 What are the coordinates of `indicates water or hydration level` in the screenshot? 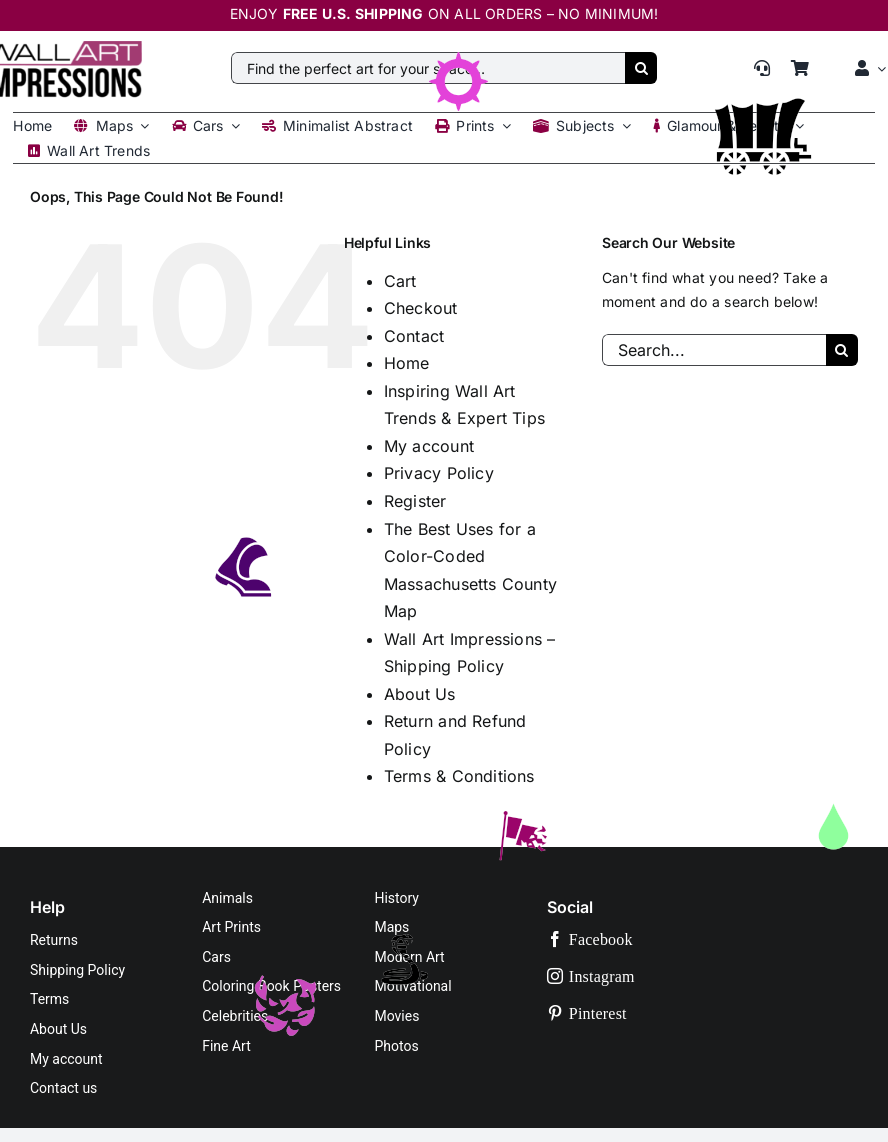 It's located at (833, 826).